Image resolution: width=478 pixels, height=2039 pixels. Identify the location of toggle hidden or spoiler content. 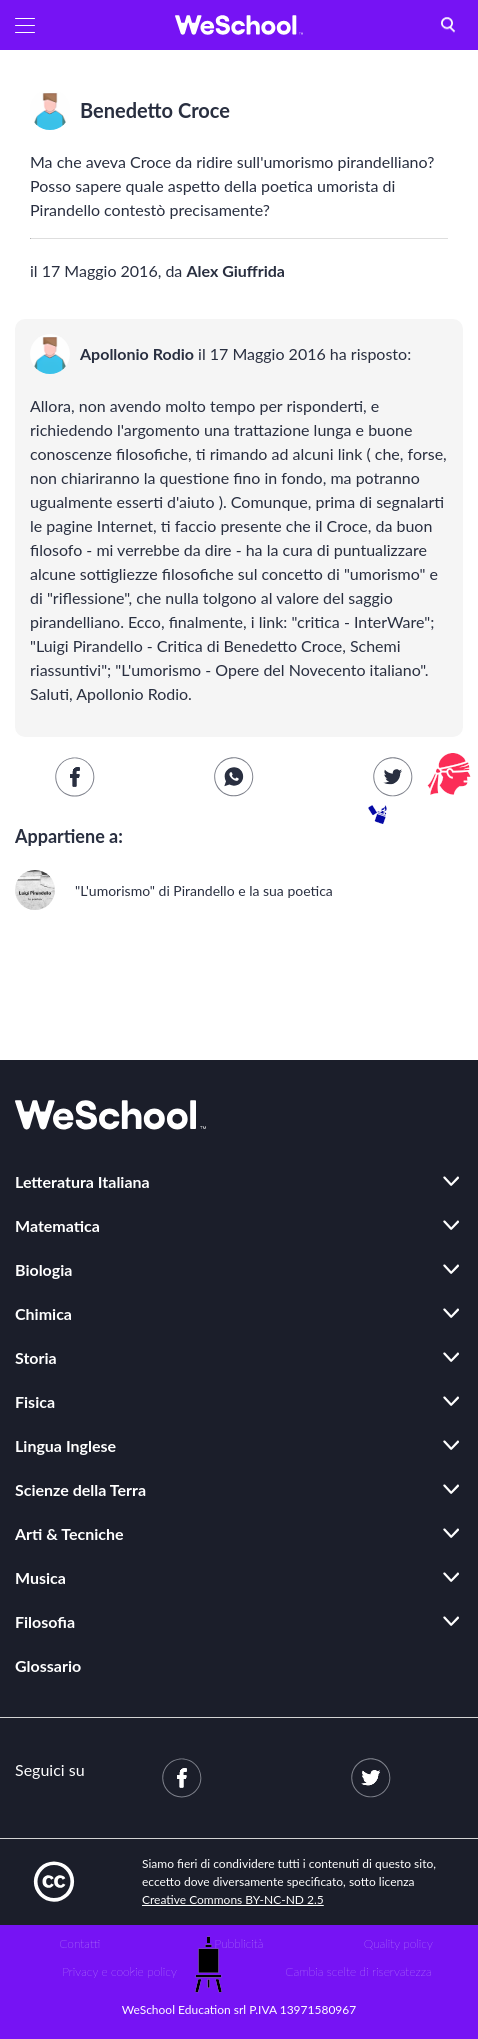
(449, 774).